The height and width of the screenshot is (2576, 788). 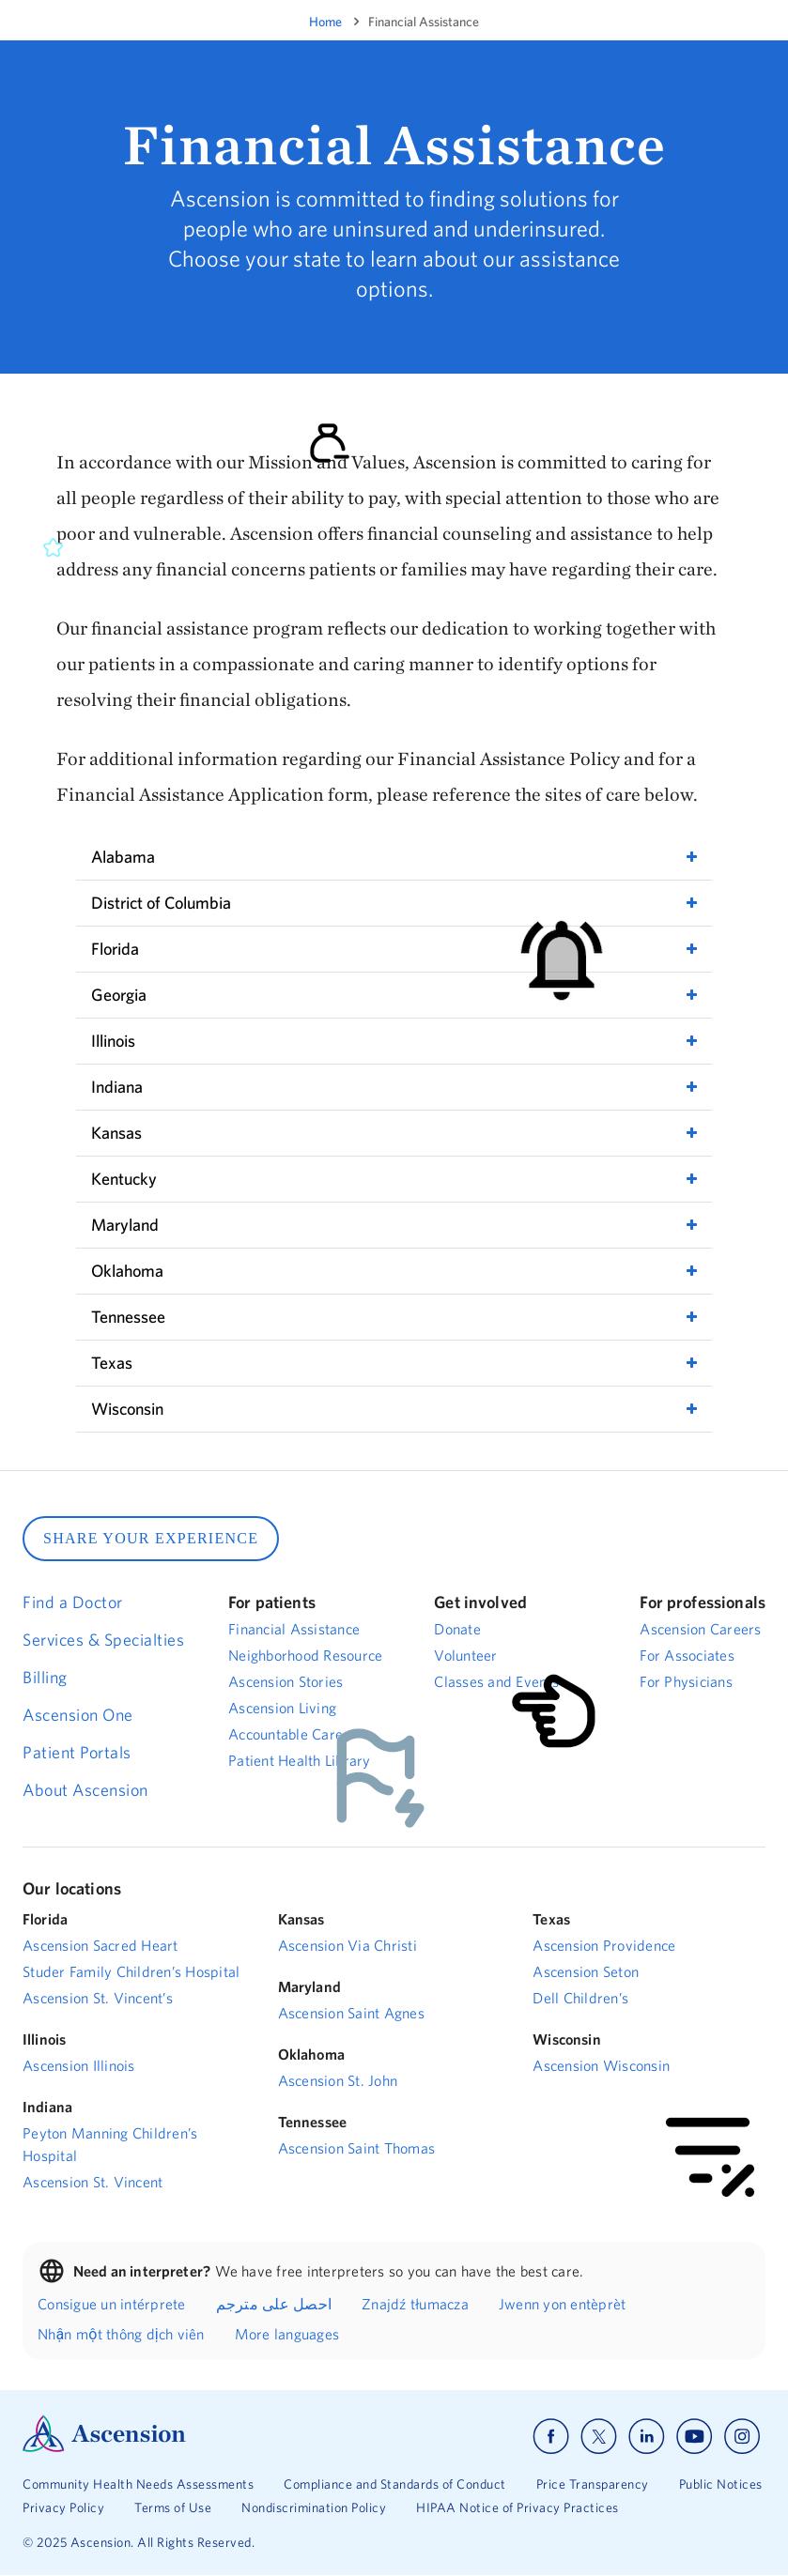 I want to click on deduct funds or reduce balance, so click(x=328, y=443).